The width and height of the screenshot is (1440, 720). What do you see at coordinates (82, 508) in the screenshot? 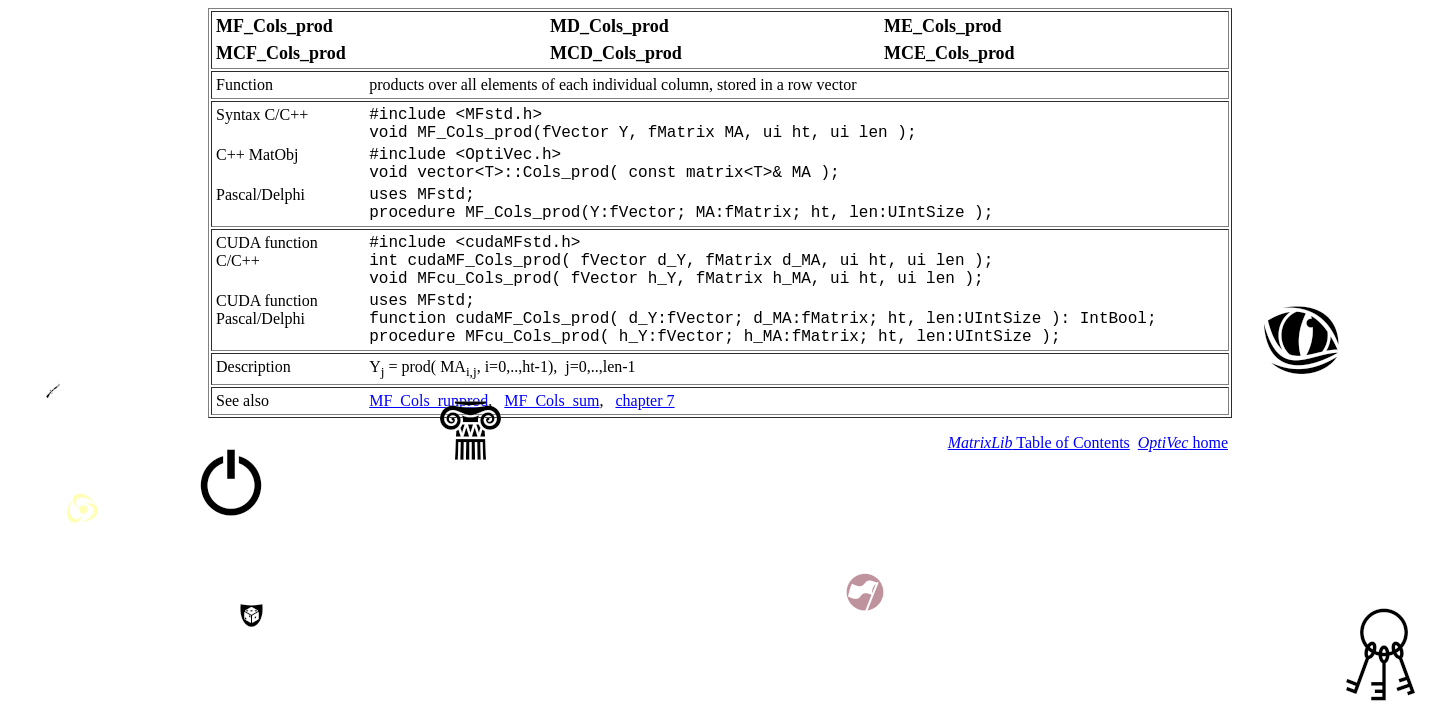
I see `indicates a swirling or cyclone effect in gameplay` at bounding box center [82, 508].